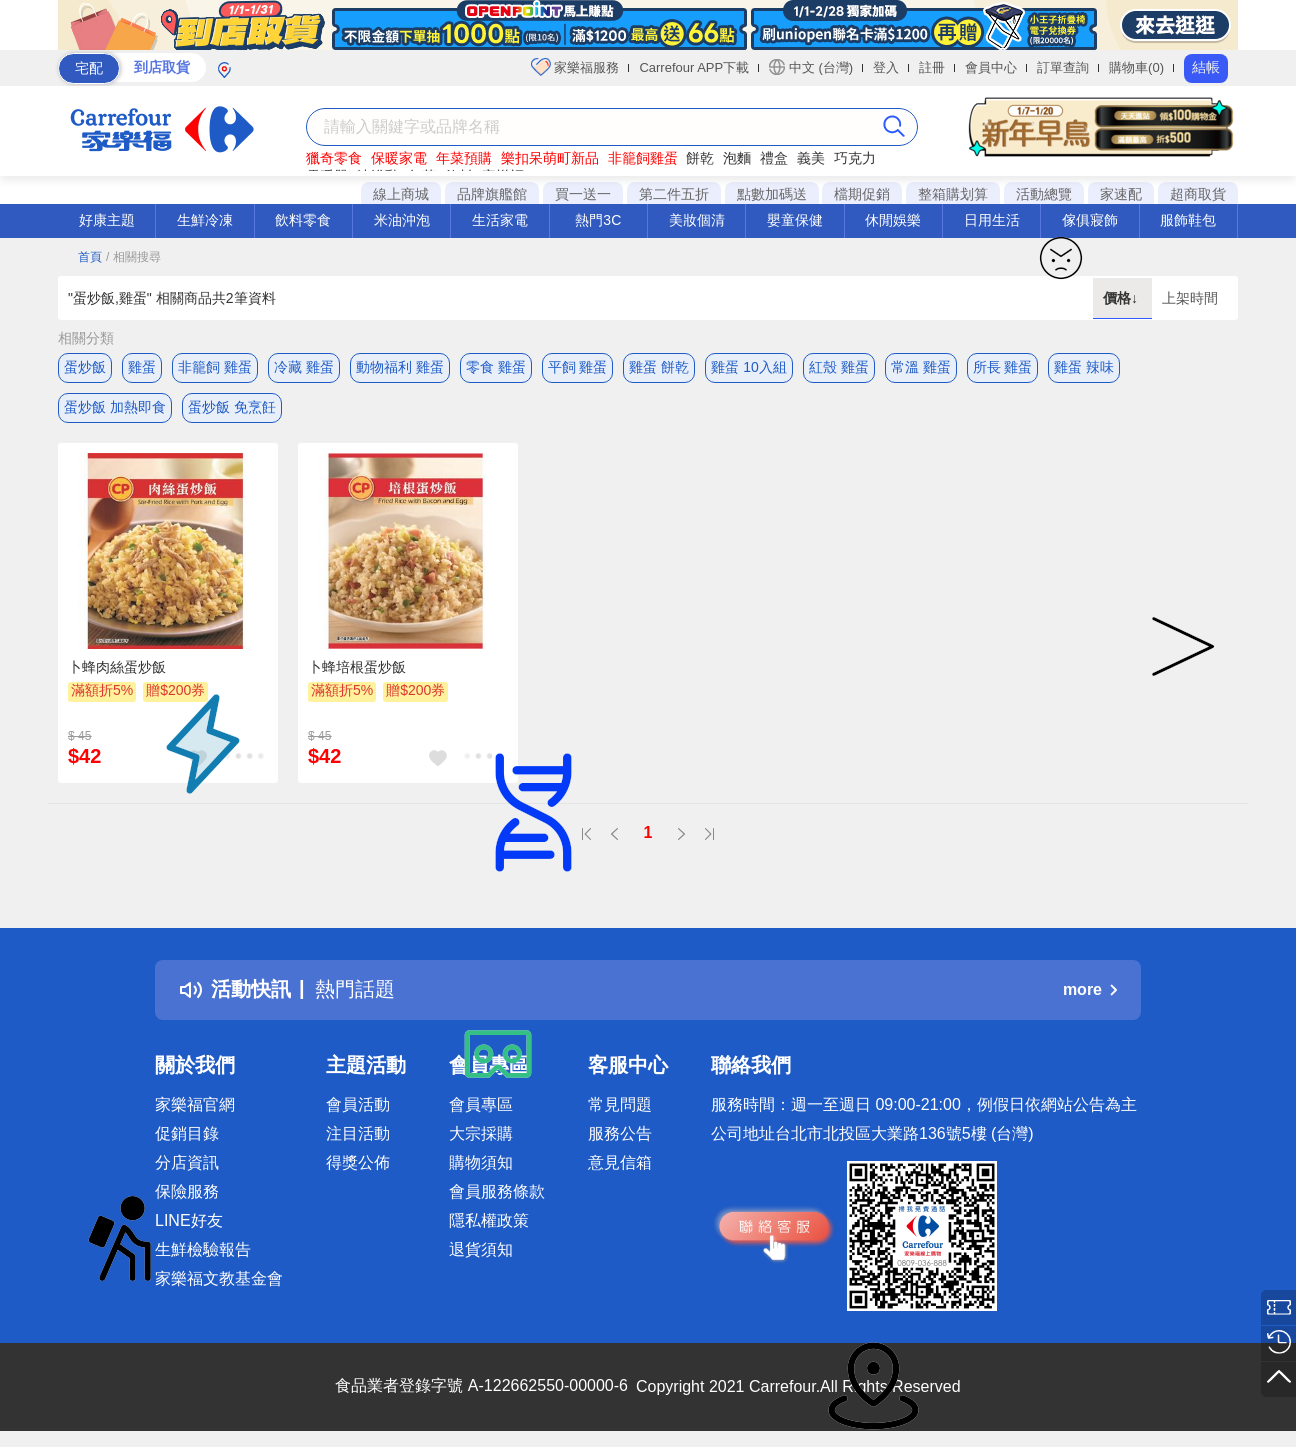 This screenshot has width=1296, height=1447. Describe the element at coordinates (498, 1054) in the screenshot. I see `launch virtual reality or VR mode` at that location.